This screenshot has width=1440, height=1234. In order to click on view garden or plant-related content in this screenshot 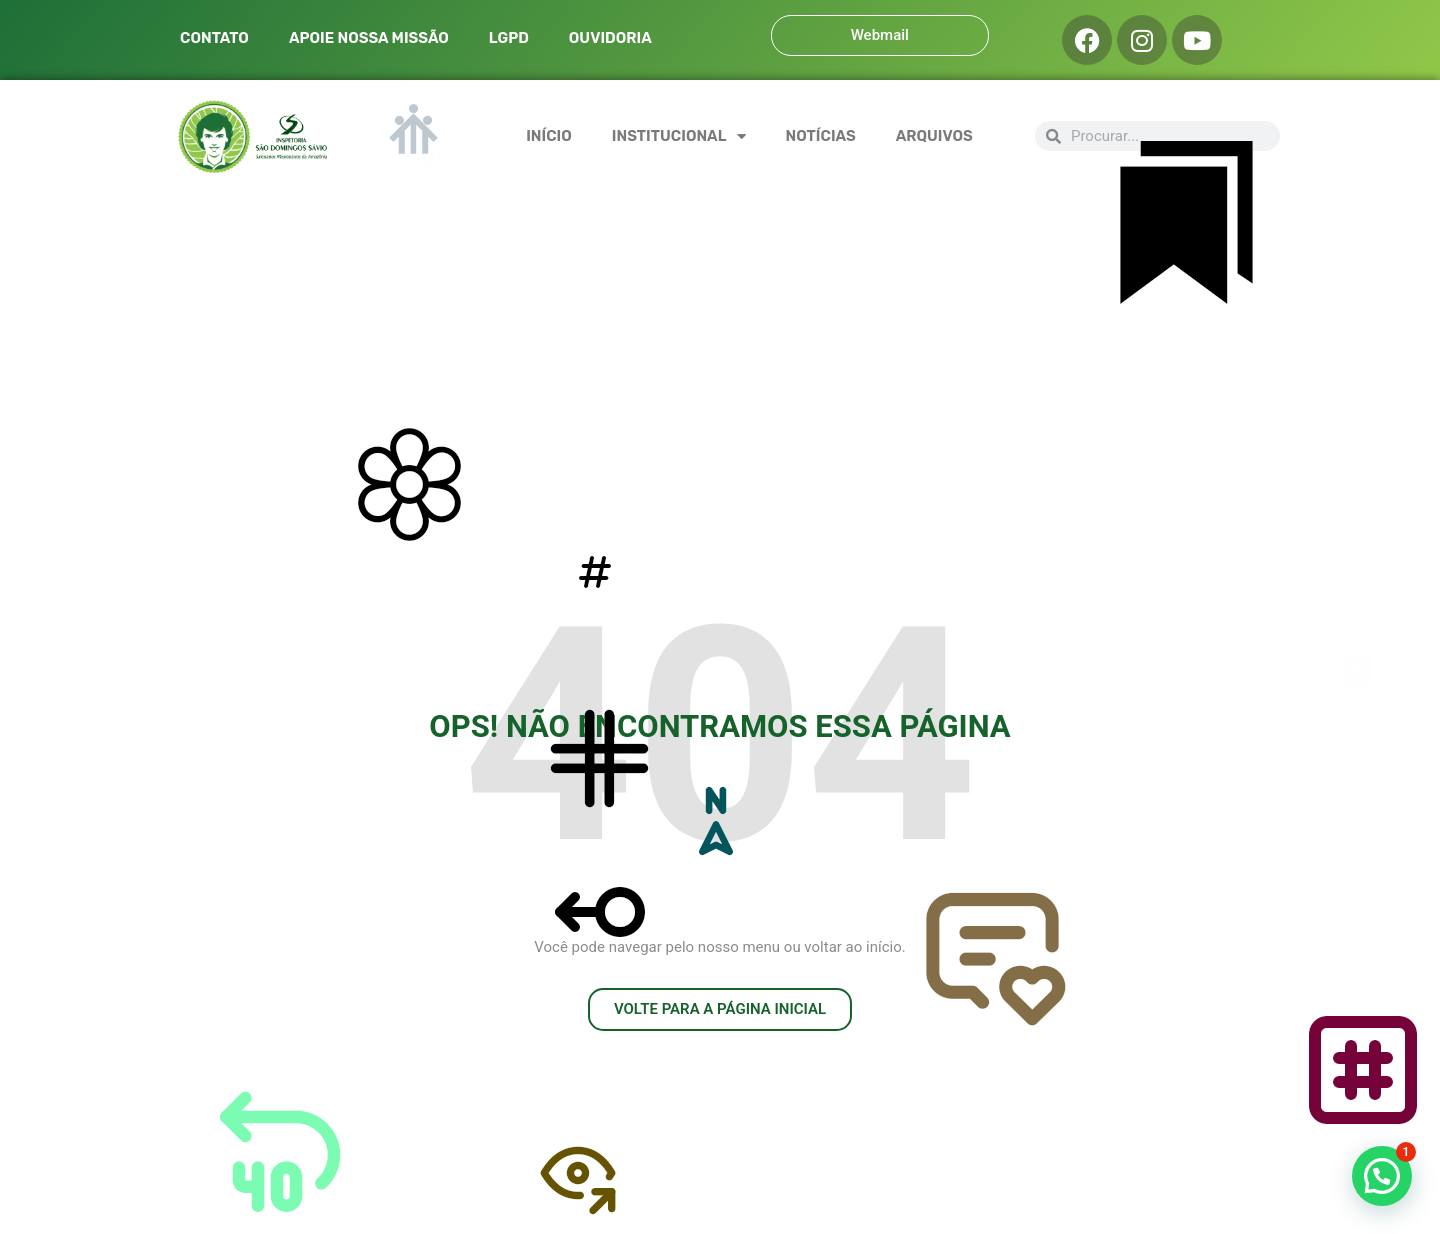, I will do `click(409, 484)`.